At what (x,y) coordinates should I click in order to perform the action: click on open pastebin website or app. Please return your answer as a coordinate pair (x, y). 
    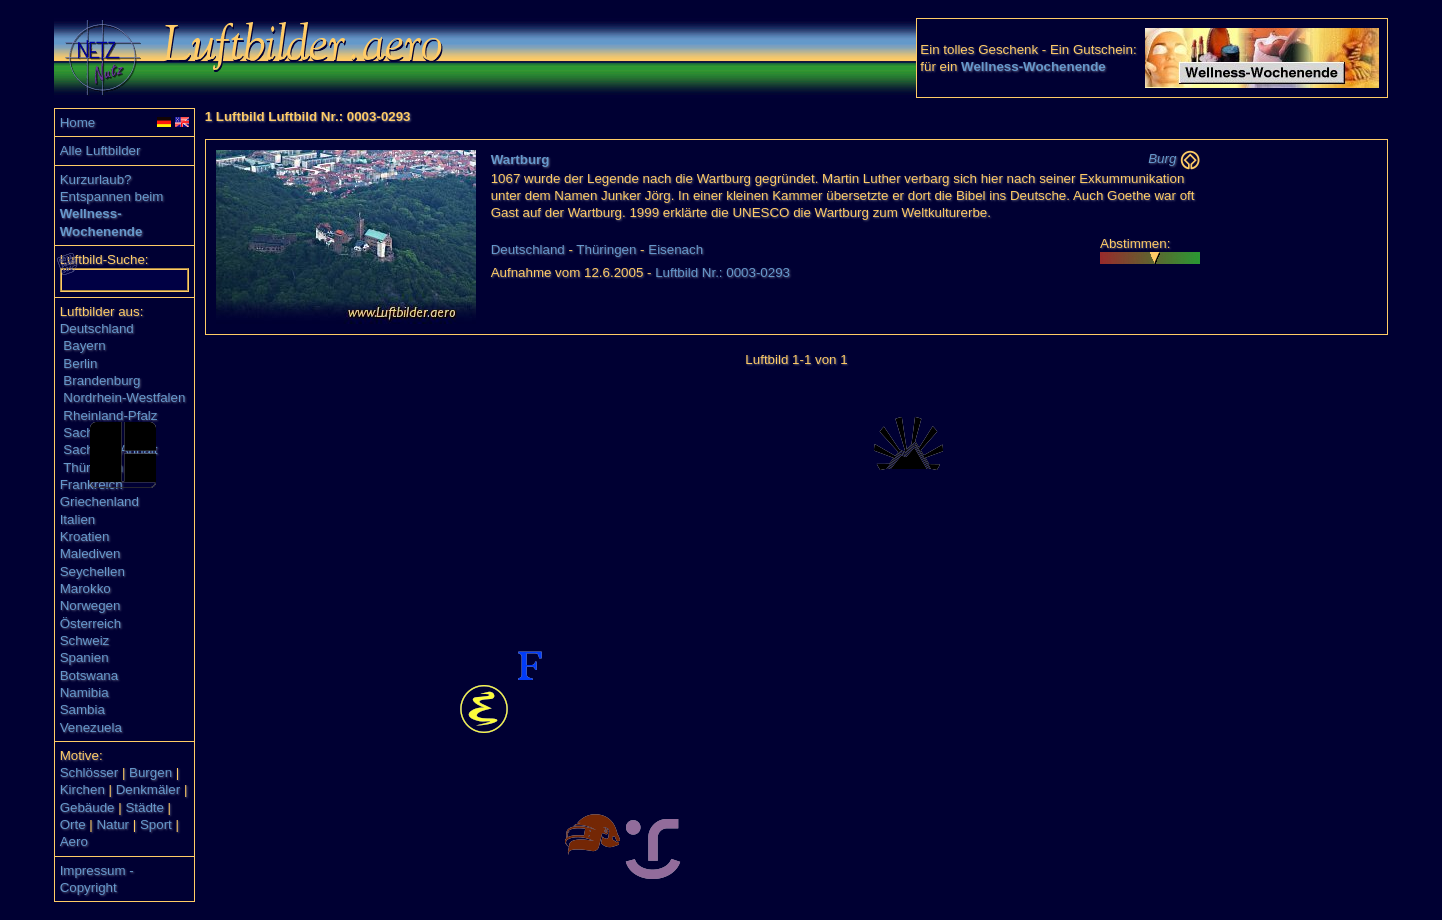
    Looking at the image, I should click on (67, 264).